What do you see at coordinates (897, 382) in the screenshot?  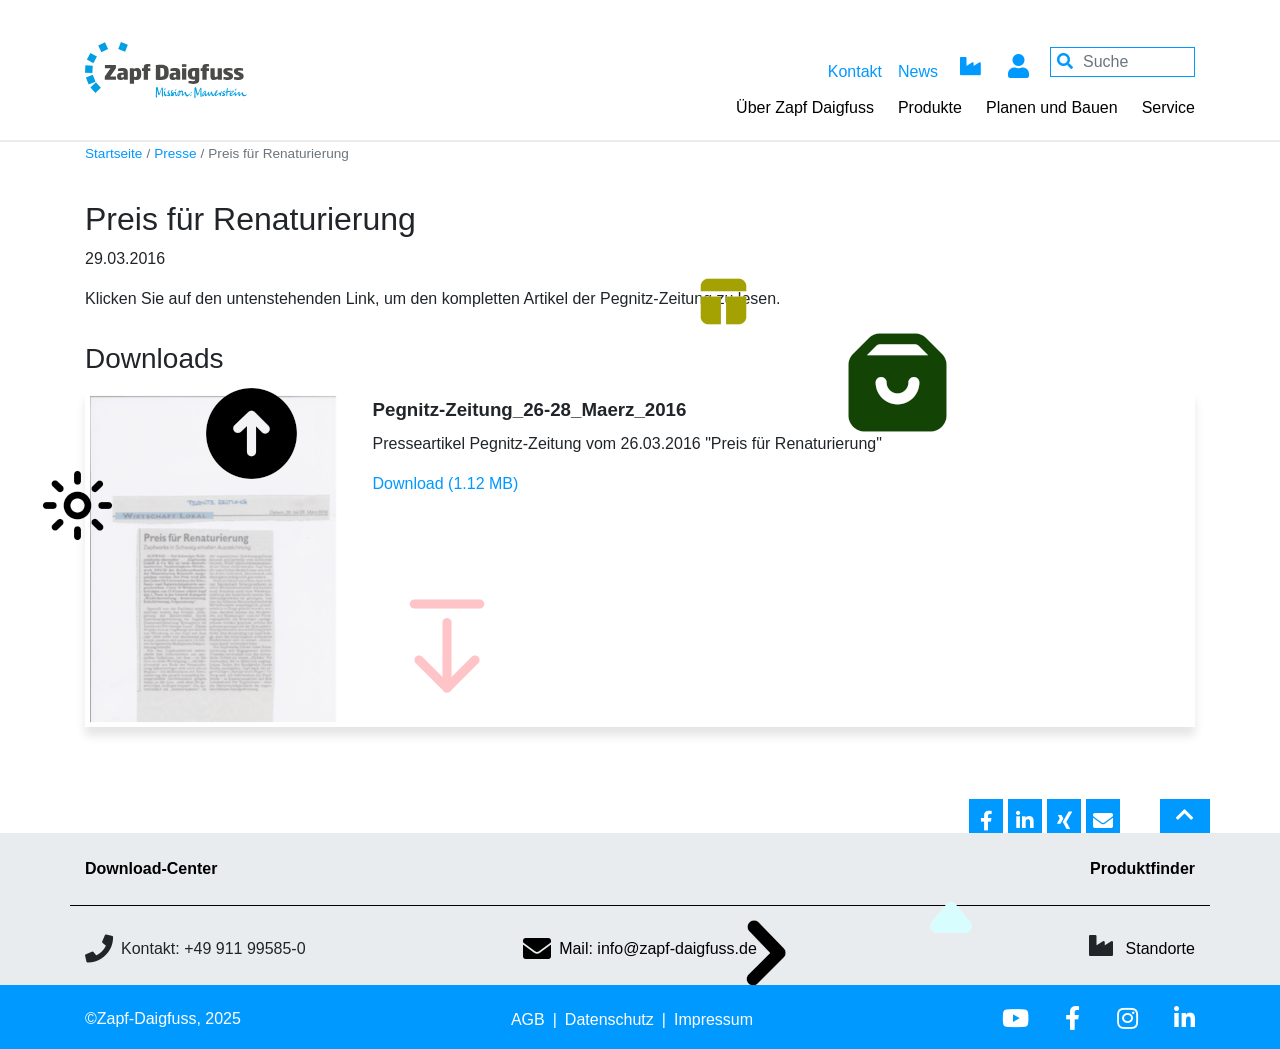 I see `view your shopping bag` at bounding box center [897, 382].